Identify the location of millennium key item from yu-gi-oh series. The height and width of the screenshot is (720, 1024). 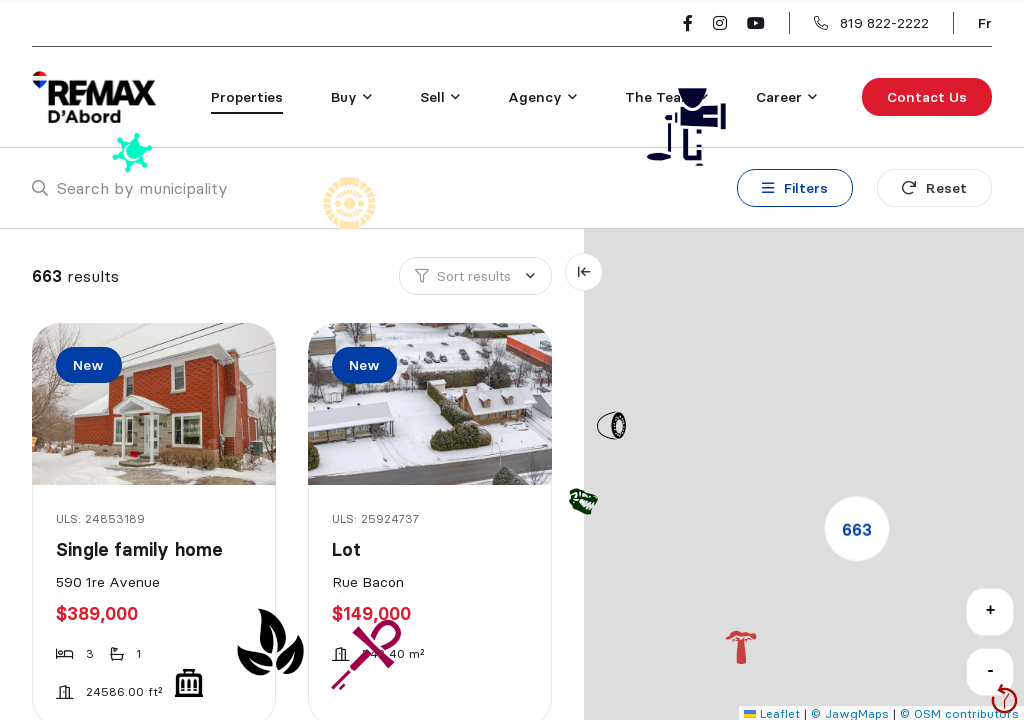
(366, 655).